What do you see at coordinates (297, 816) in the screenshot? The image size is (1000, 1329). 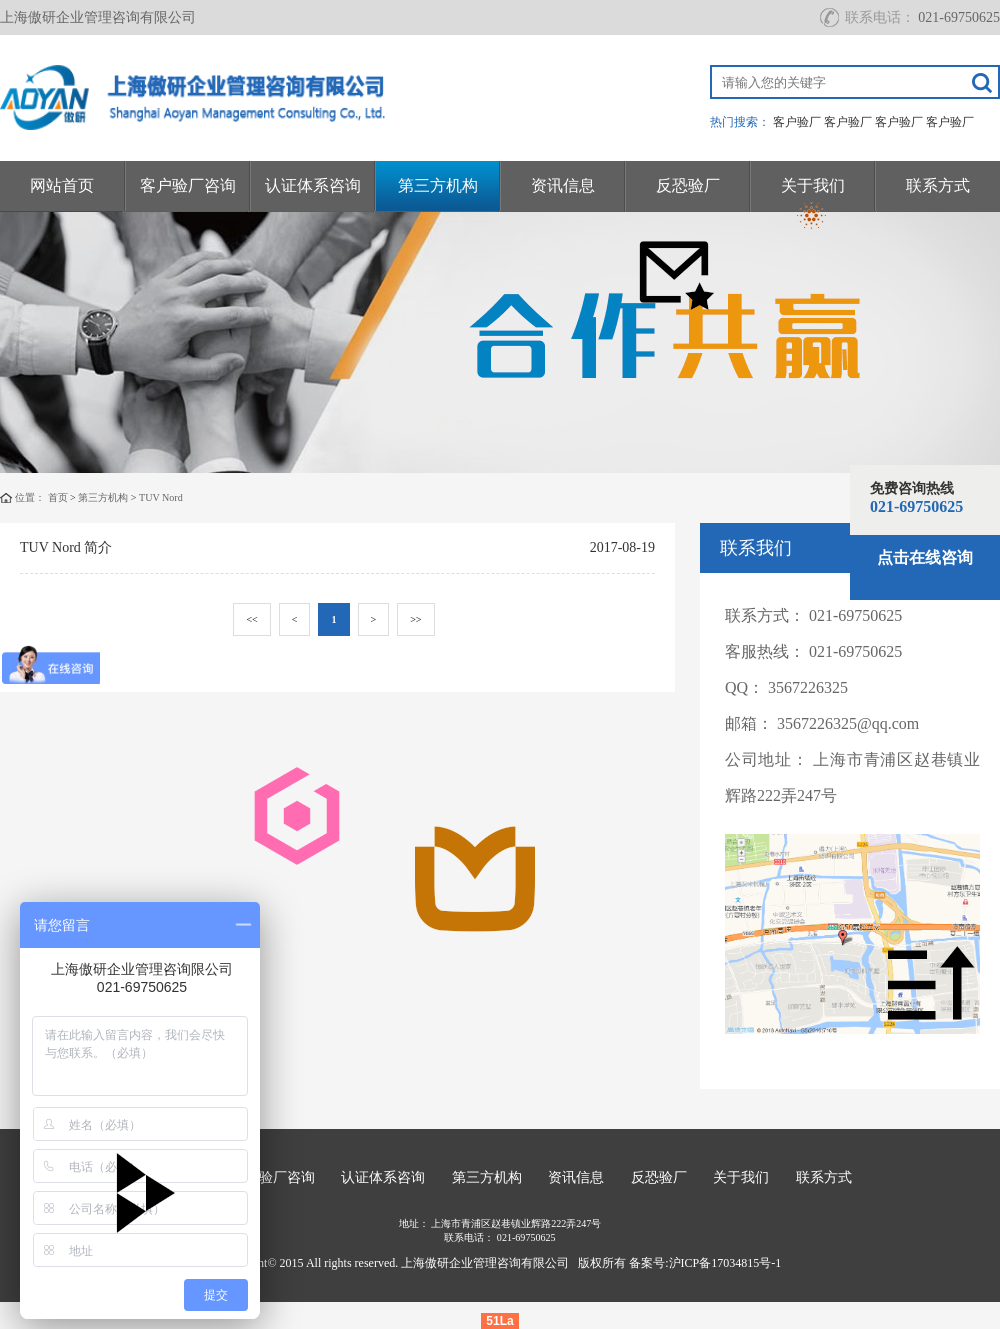 I see `babylon.js official logo` at bounding box center [297, 816].